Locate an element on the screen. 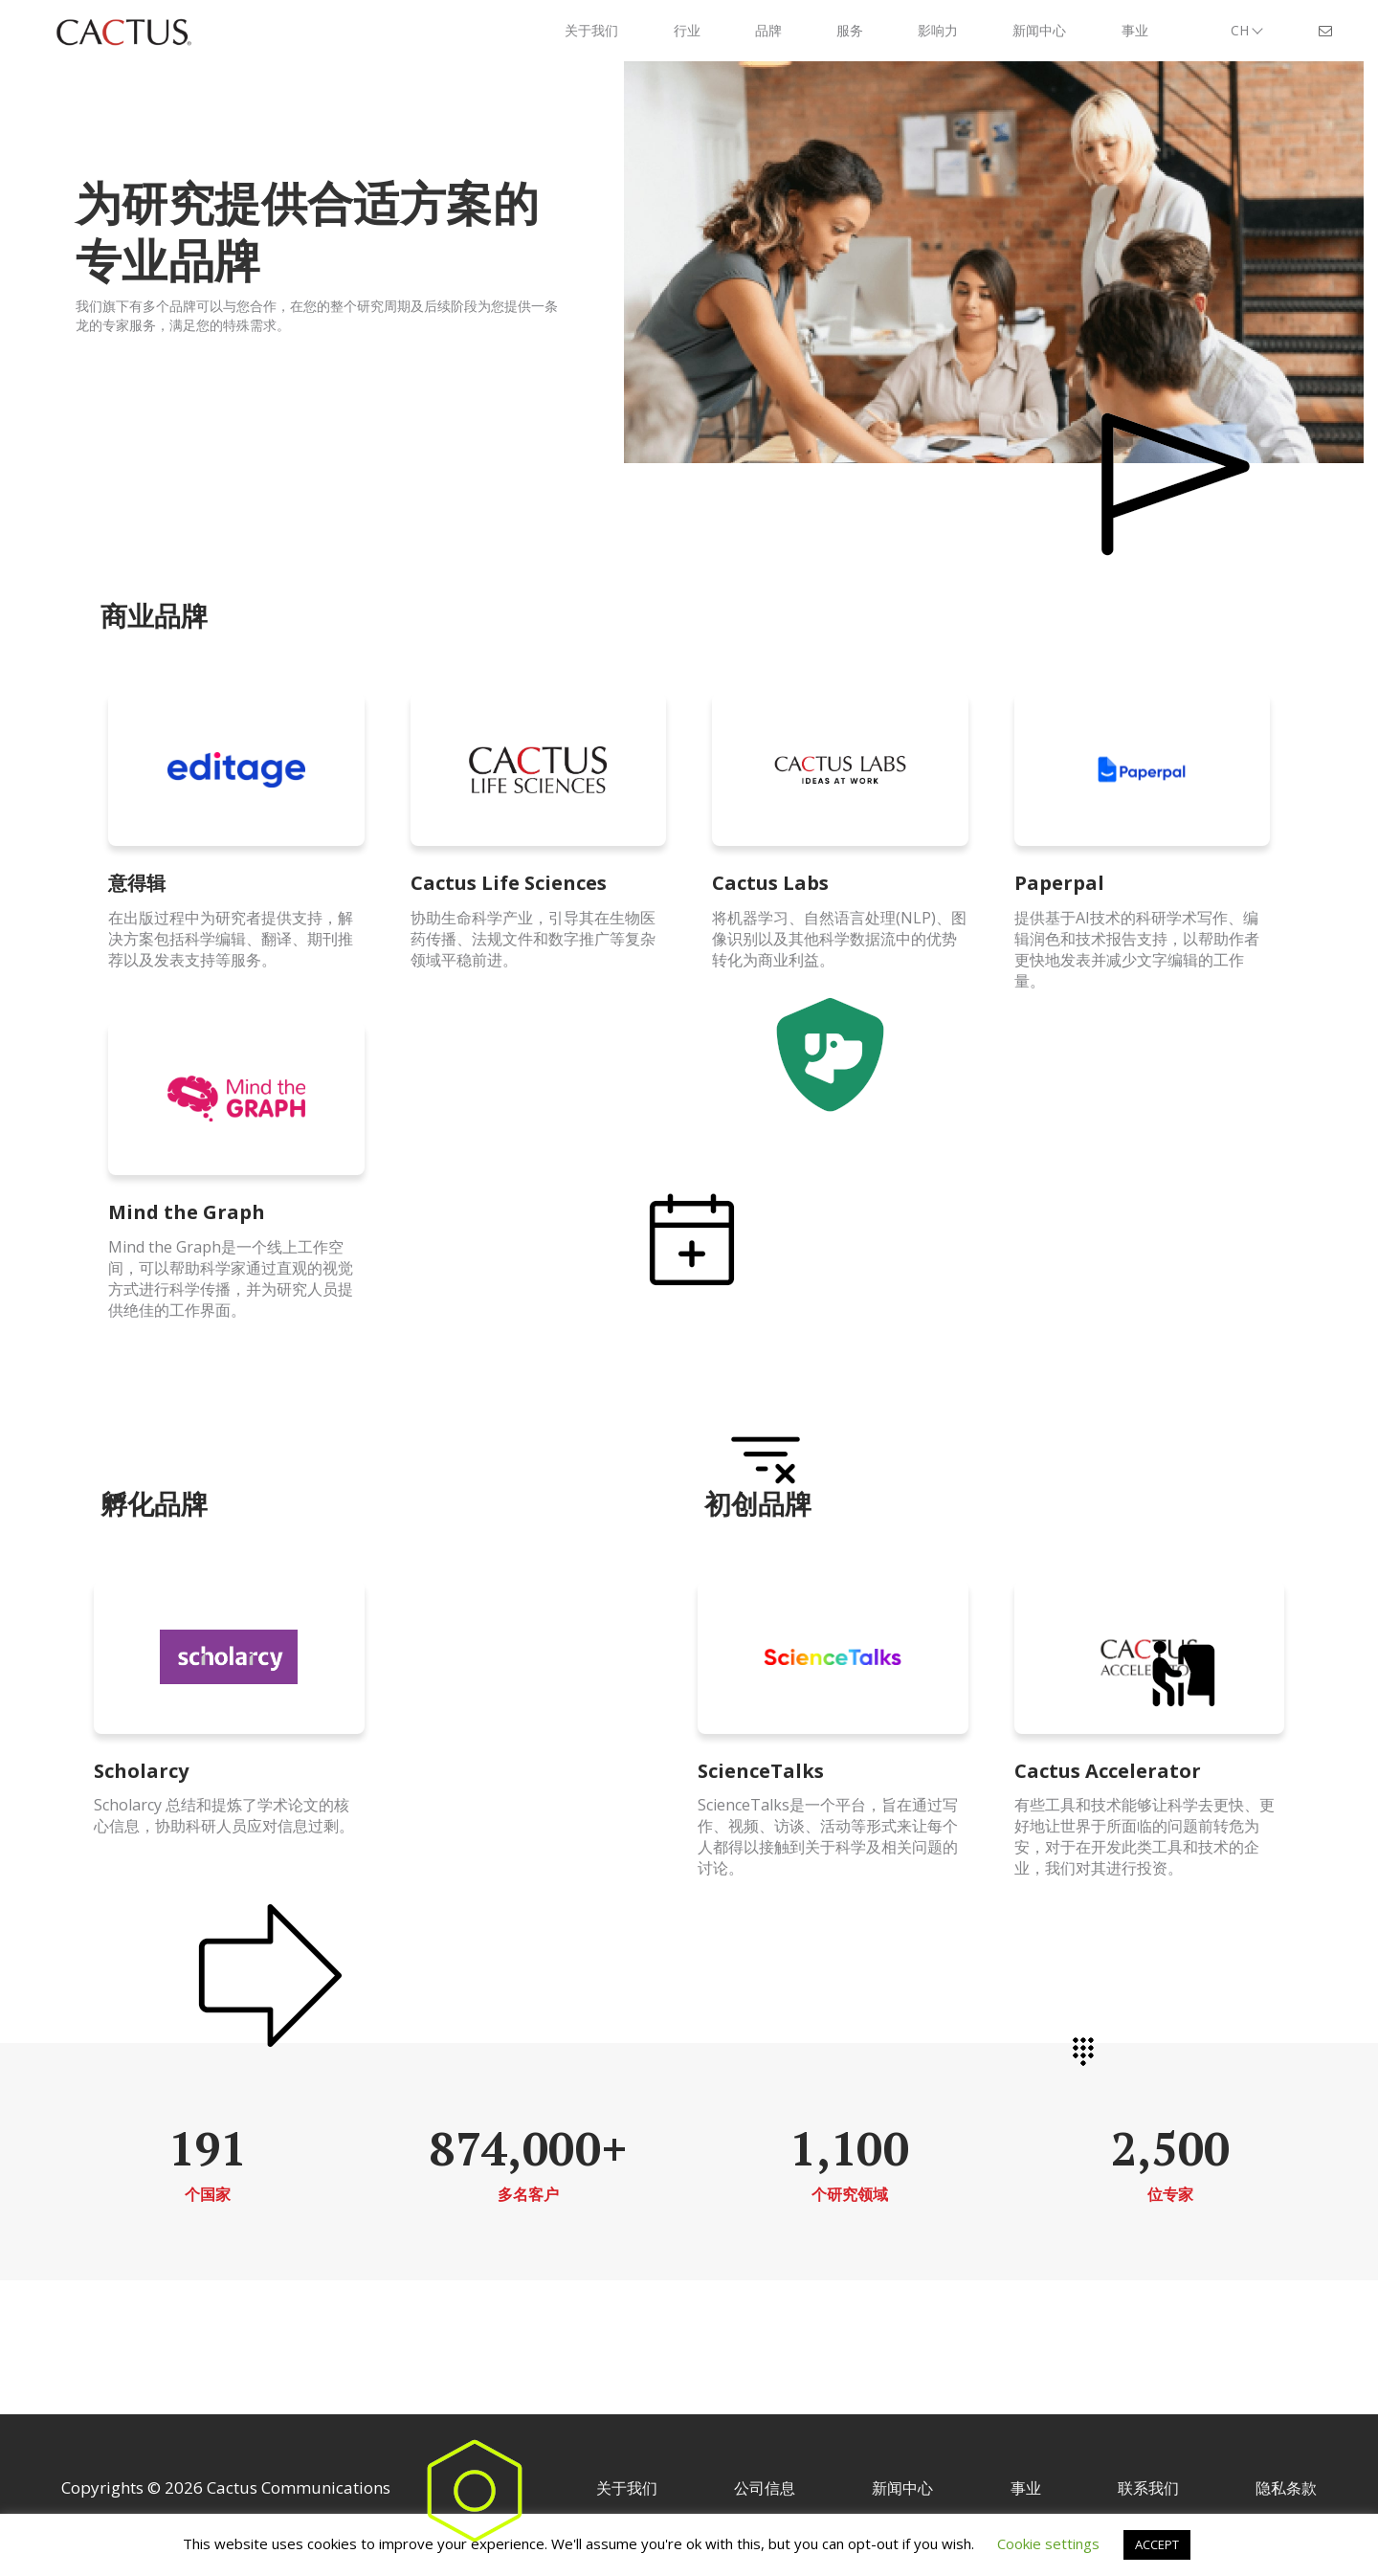 This screenshot has width=1378, height=2576. clear all active filters is located at coordinates (766, 1452).